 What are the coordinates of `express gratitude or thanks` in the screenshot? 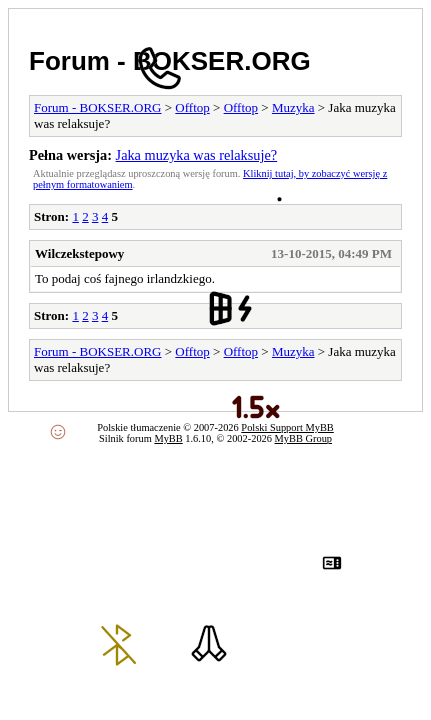 It's located at (209, 644).